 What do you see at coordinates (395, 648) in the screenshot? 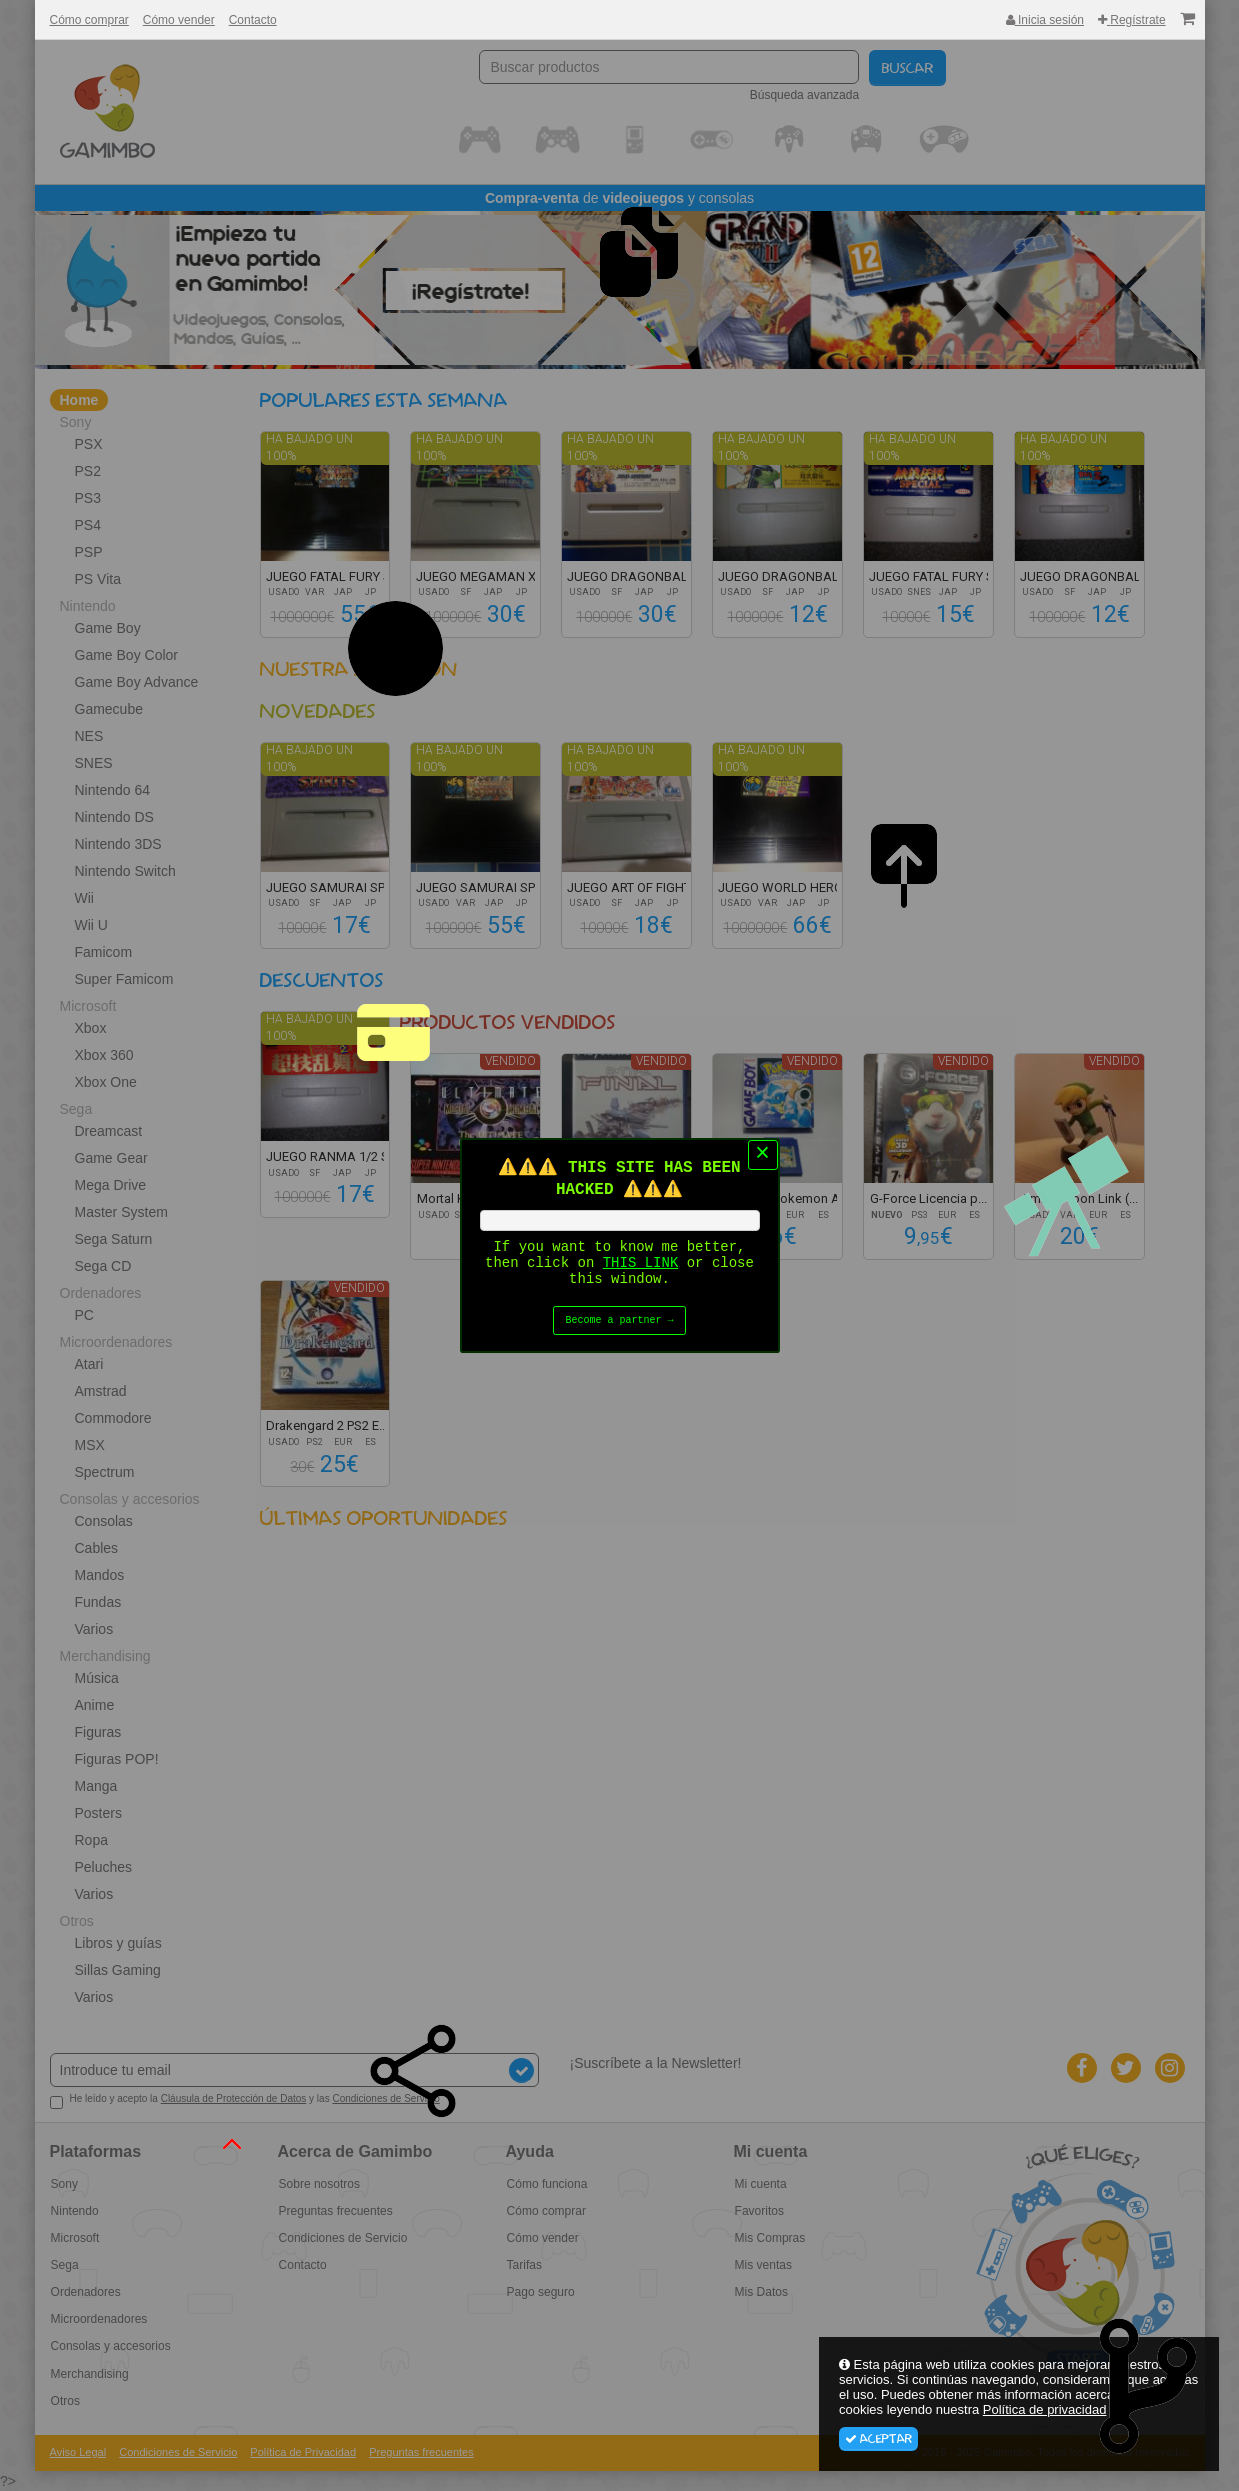
I see `select or mark an item` at bounding box center [395, 648].